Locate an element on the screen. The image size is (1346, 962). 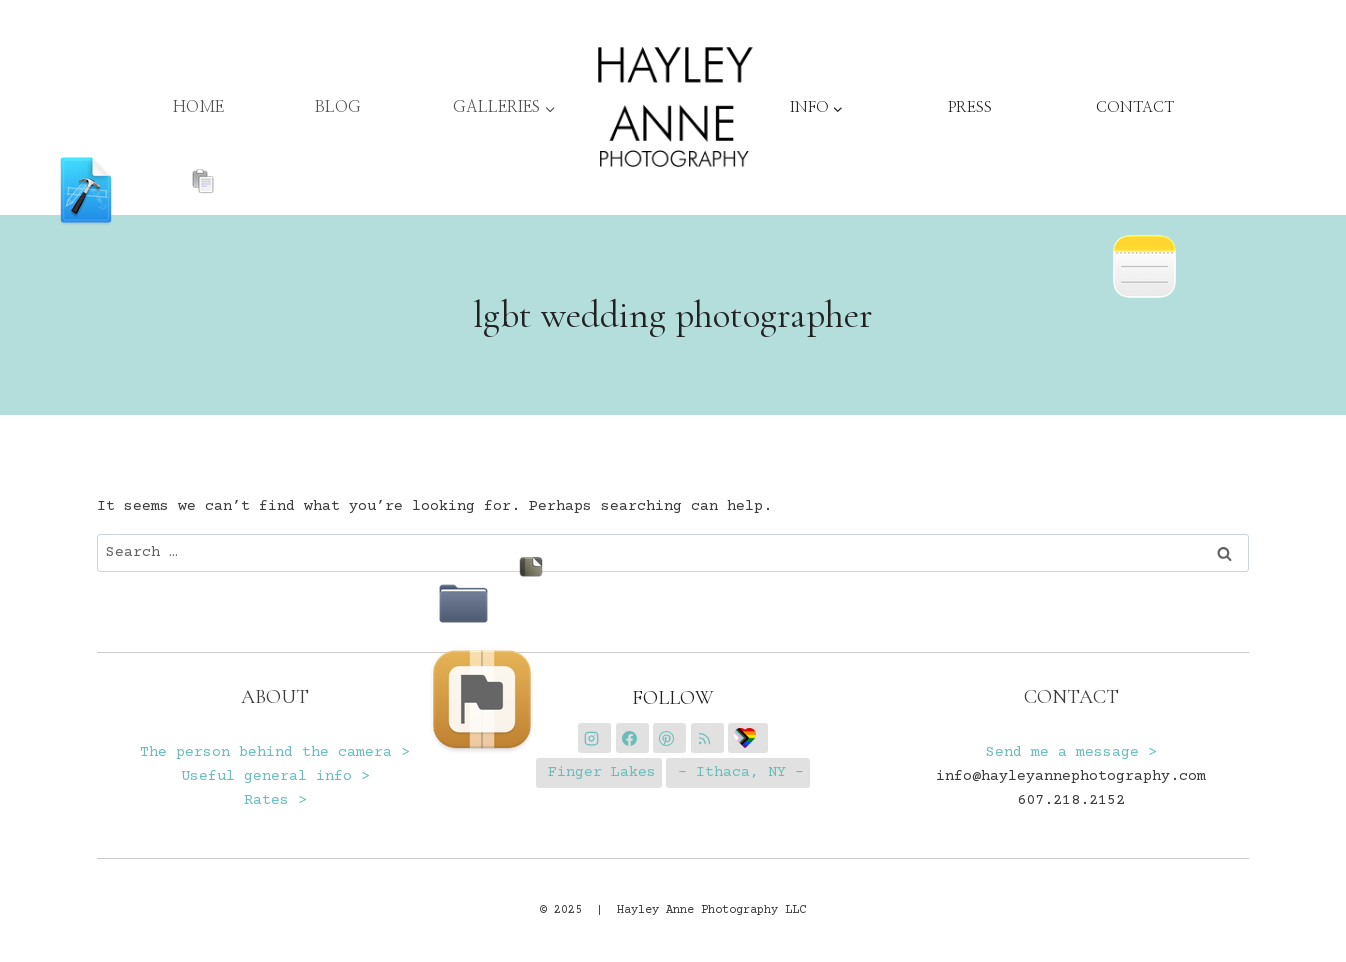
paste content from clipboard is located at coordinates (203, 181).